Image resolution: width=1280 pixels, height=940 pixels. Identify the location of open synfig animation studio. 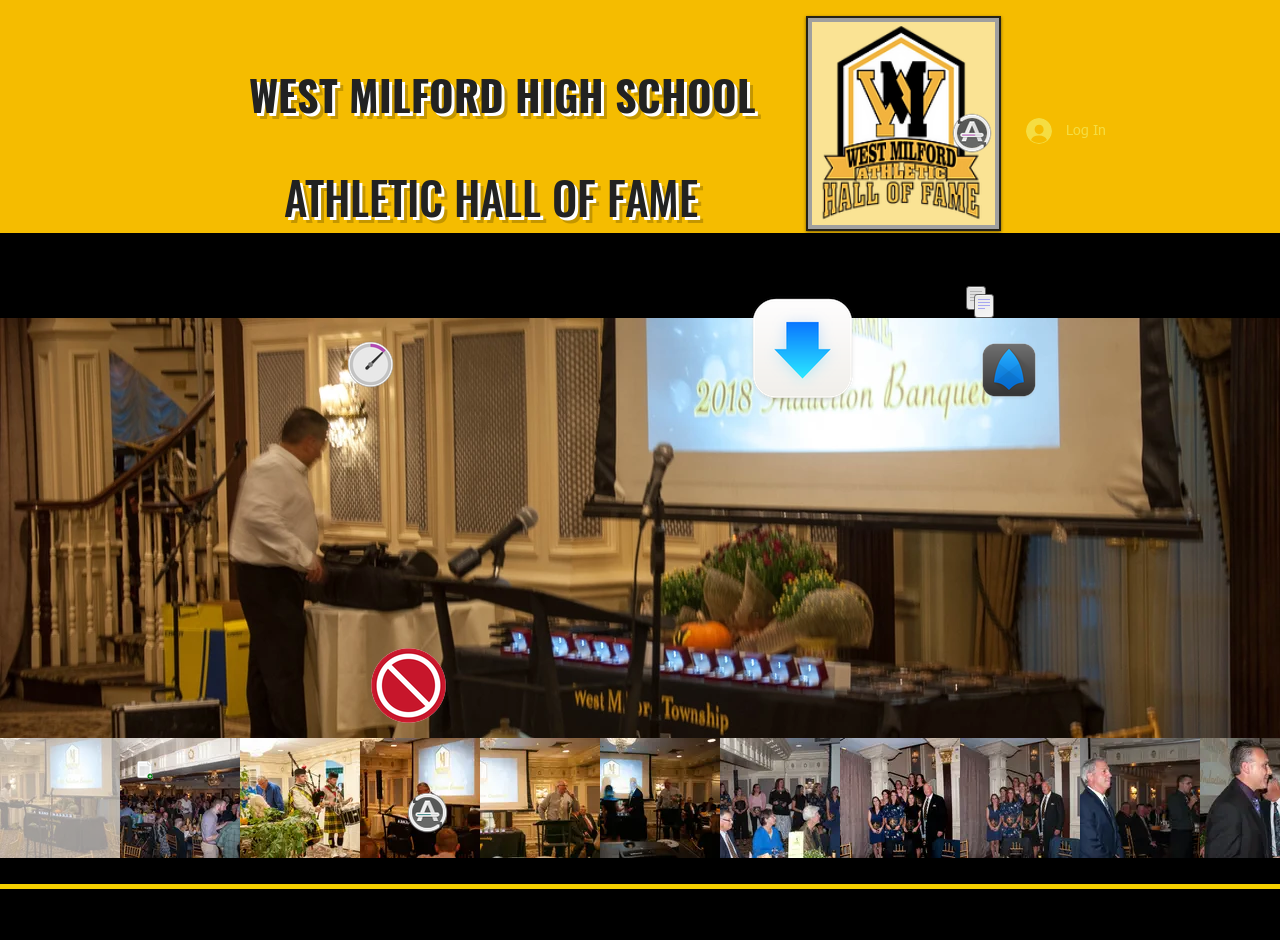
(1009, 370).